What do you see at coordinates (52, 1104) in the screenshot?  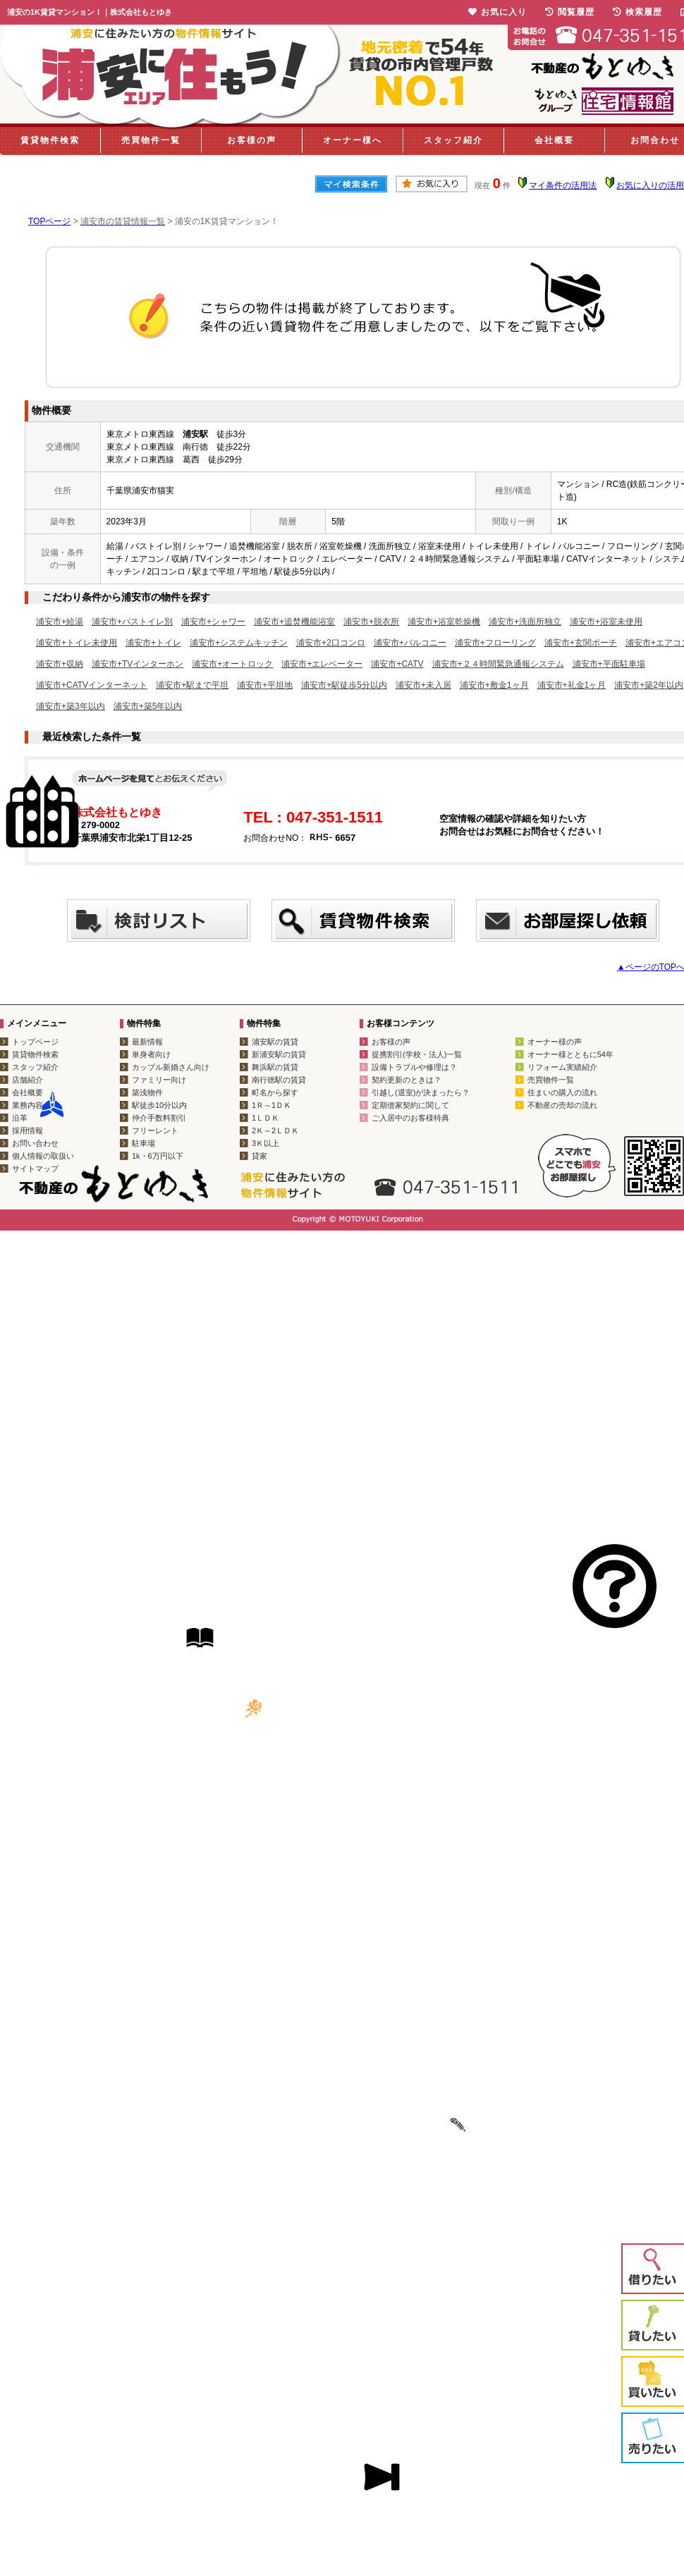 I see `select turban headwear for character customization` at bounding box center [52, 1104].